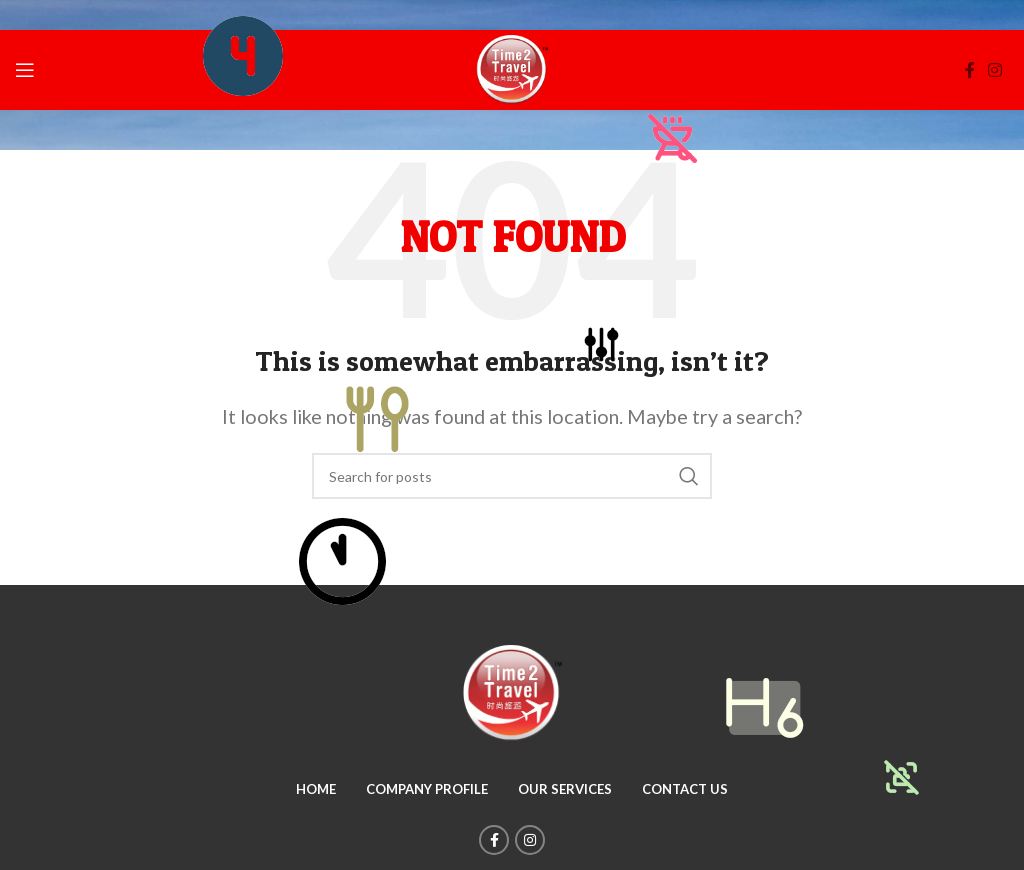 The width and height of the screenshot is (1024, 870). Describe the element at coordinates (901, 777) in the screenshot. I see `access control disabled` at that location.